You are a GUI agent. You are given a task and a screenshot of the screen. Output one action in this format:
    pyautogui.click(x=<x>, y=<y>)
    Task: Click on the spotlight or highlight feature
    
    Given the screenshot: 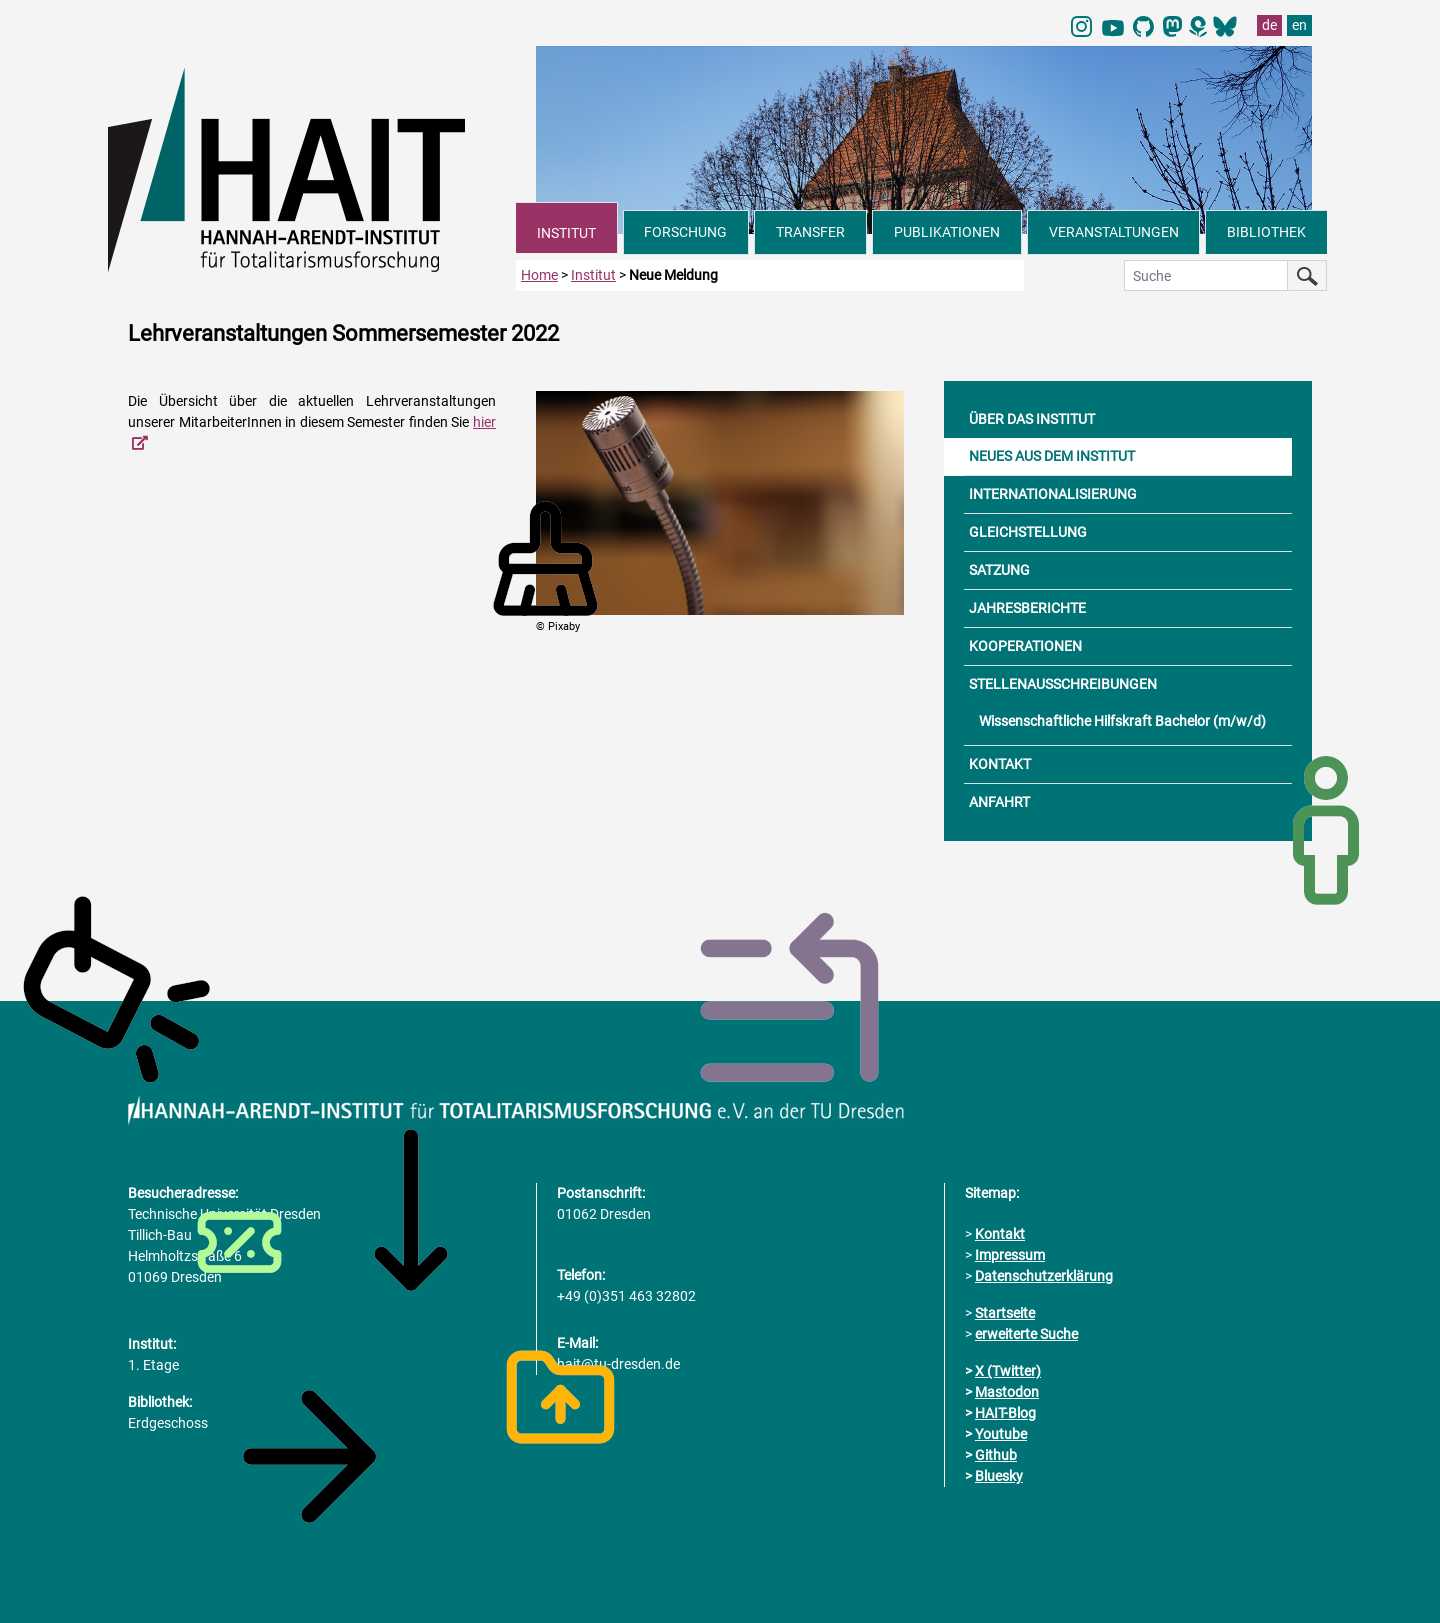 What is the action you would take?
    pyautogui.click(x=116, y=989)
    